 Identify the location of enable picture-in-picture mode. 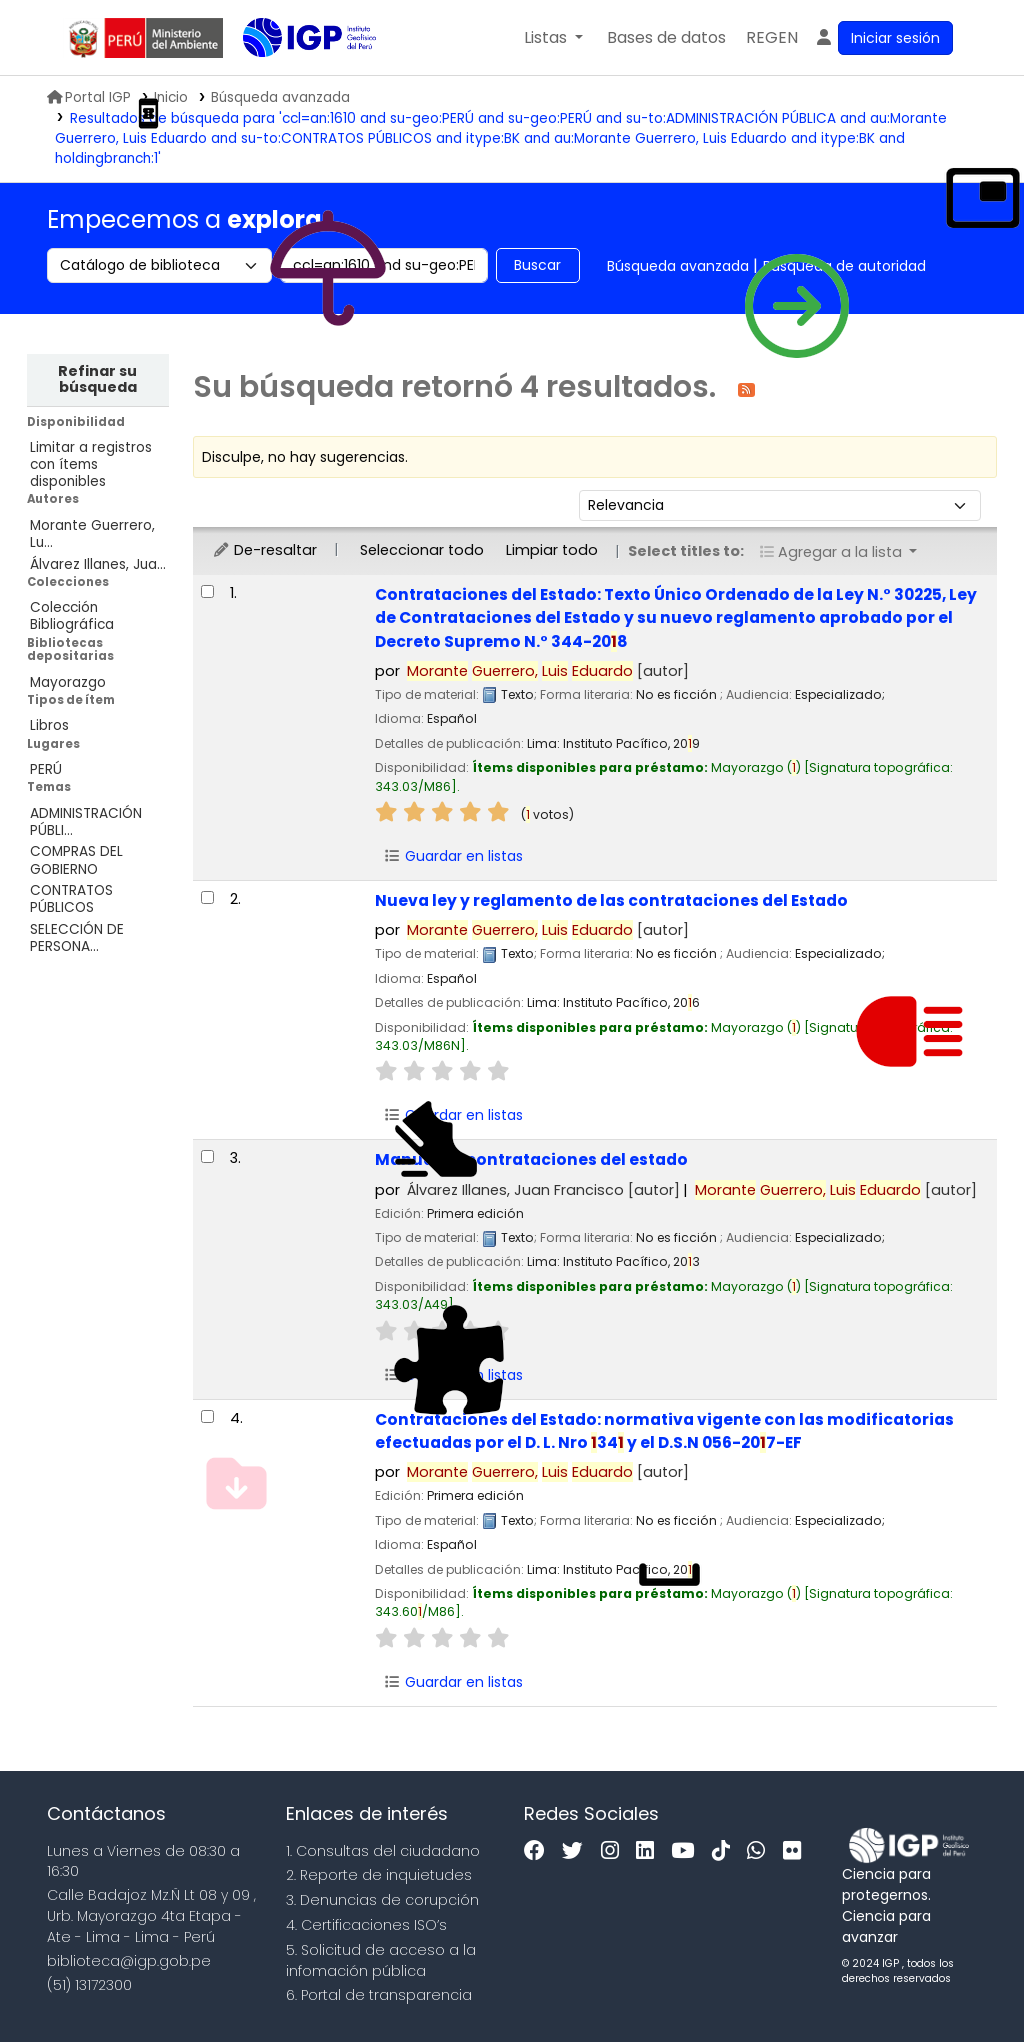
(983, 198).